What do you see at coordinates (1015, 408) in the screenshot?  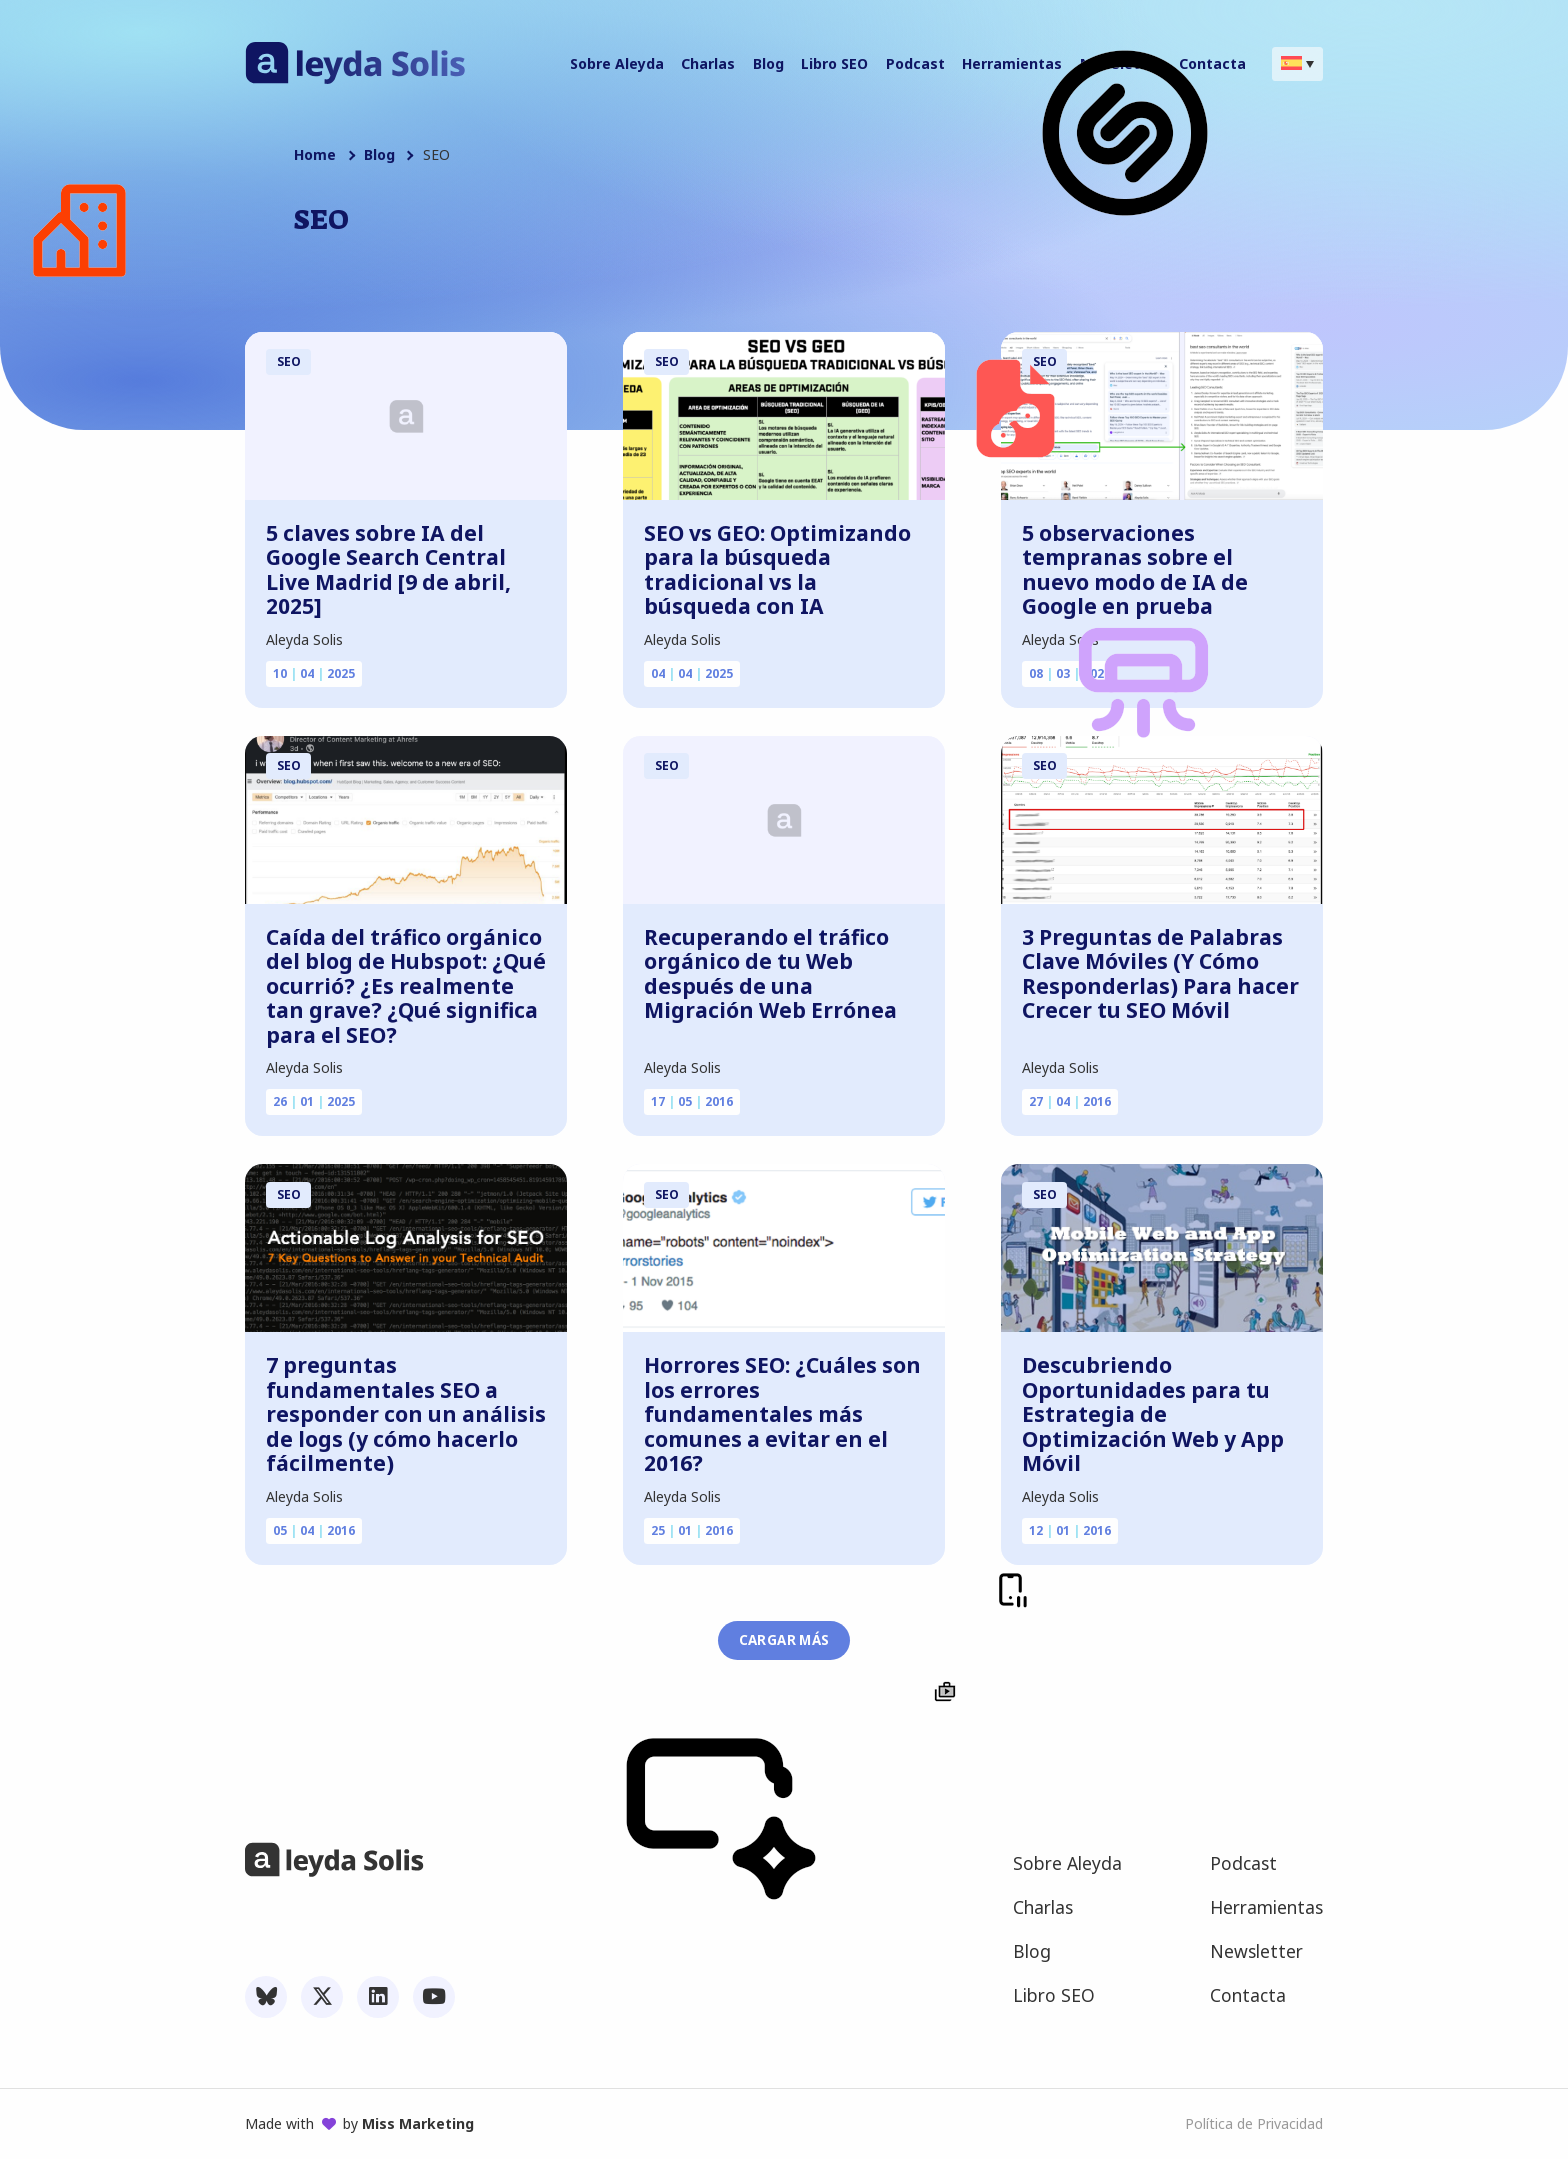 I see `open a vector graphics file` at bounding box center [1015, 408].